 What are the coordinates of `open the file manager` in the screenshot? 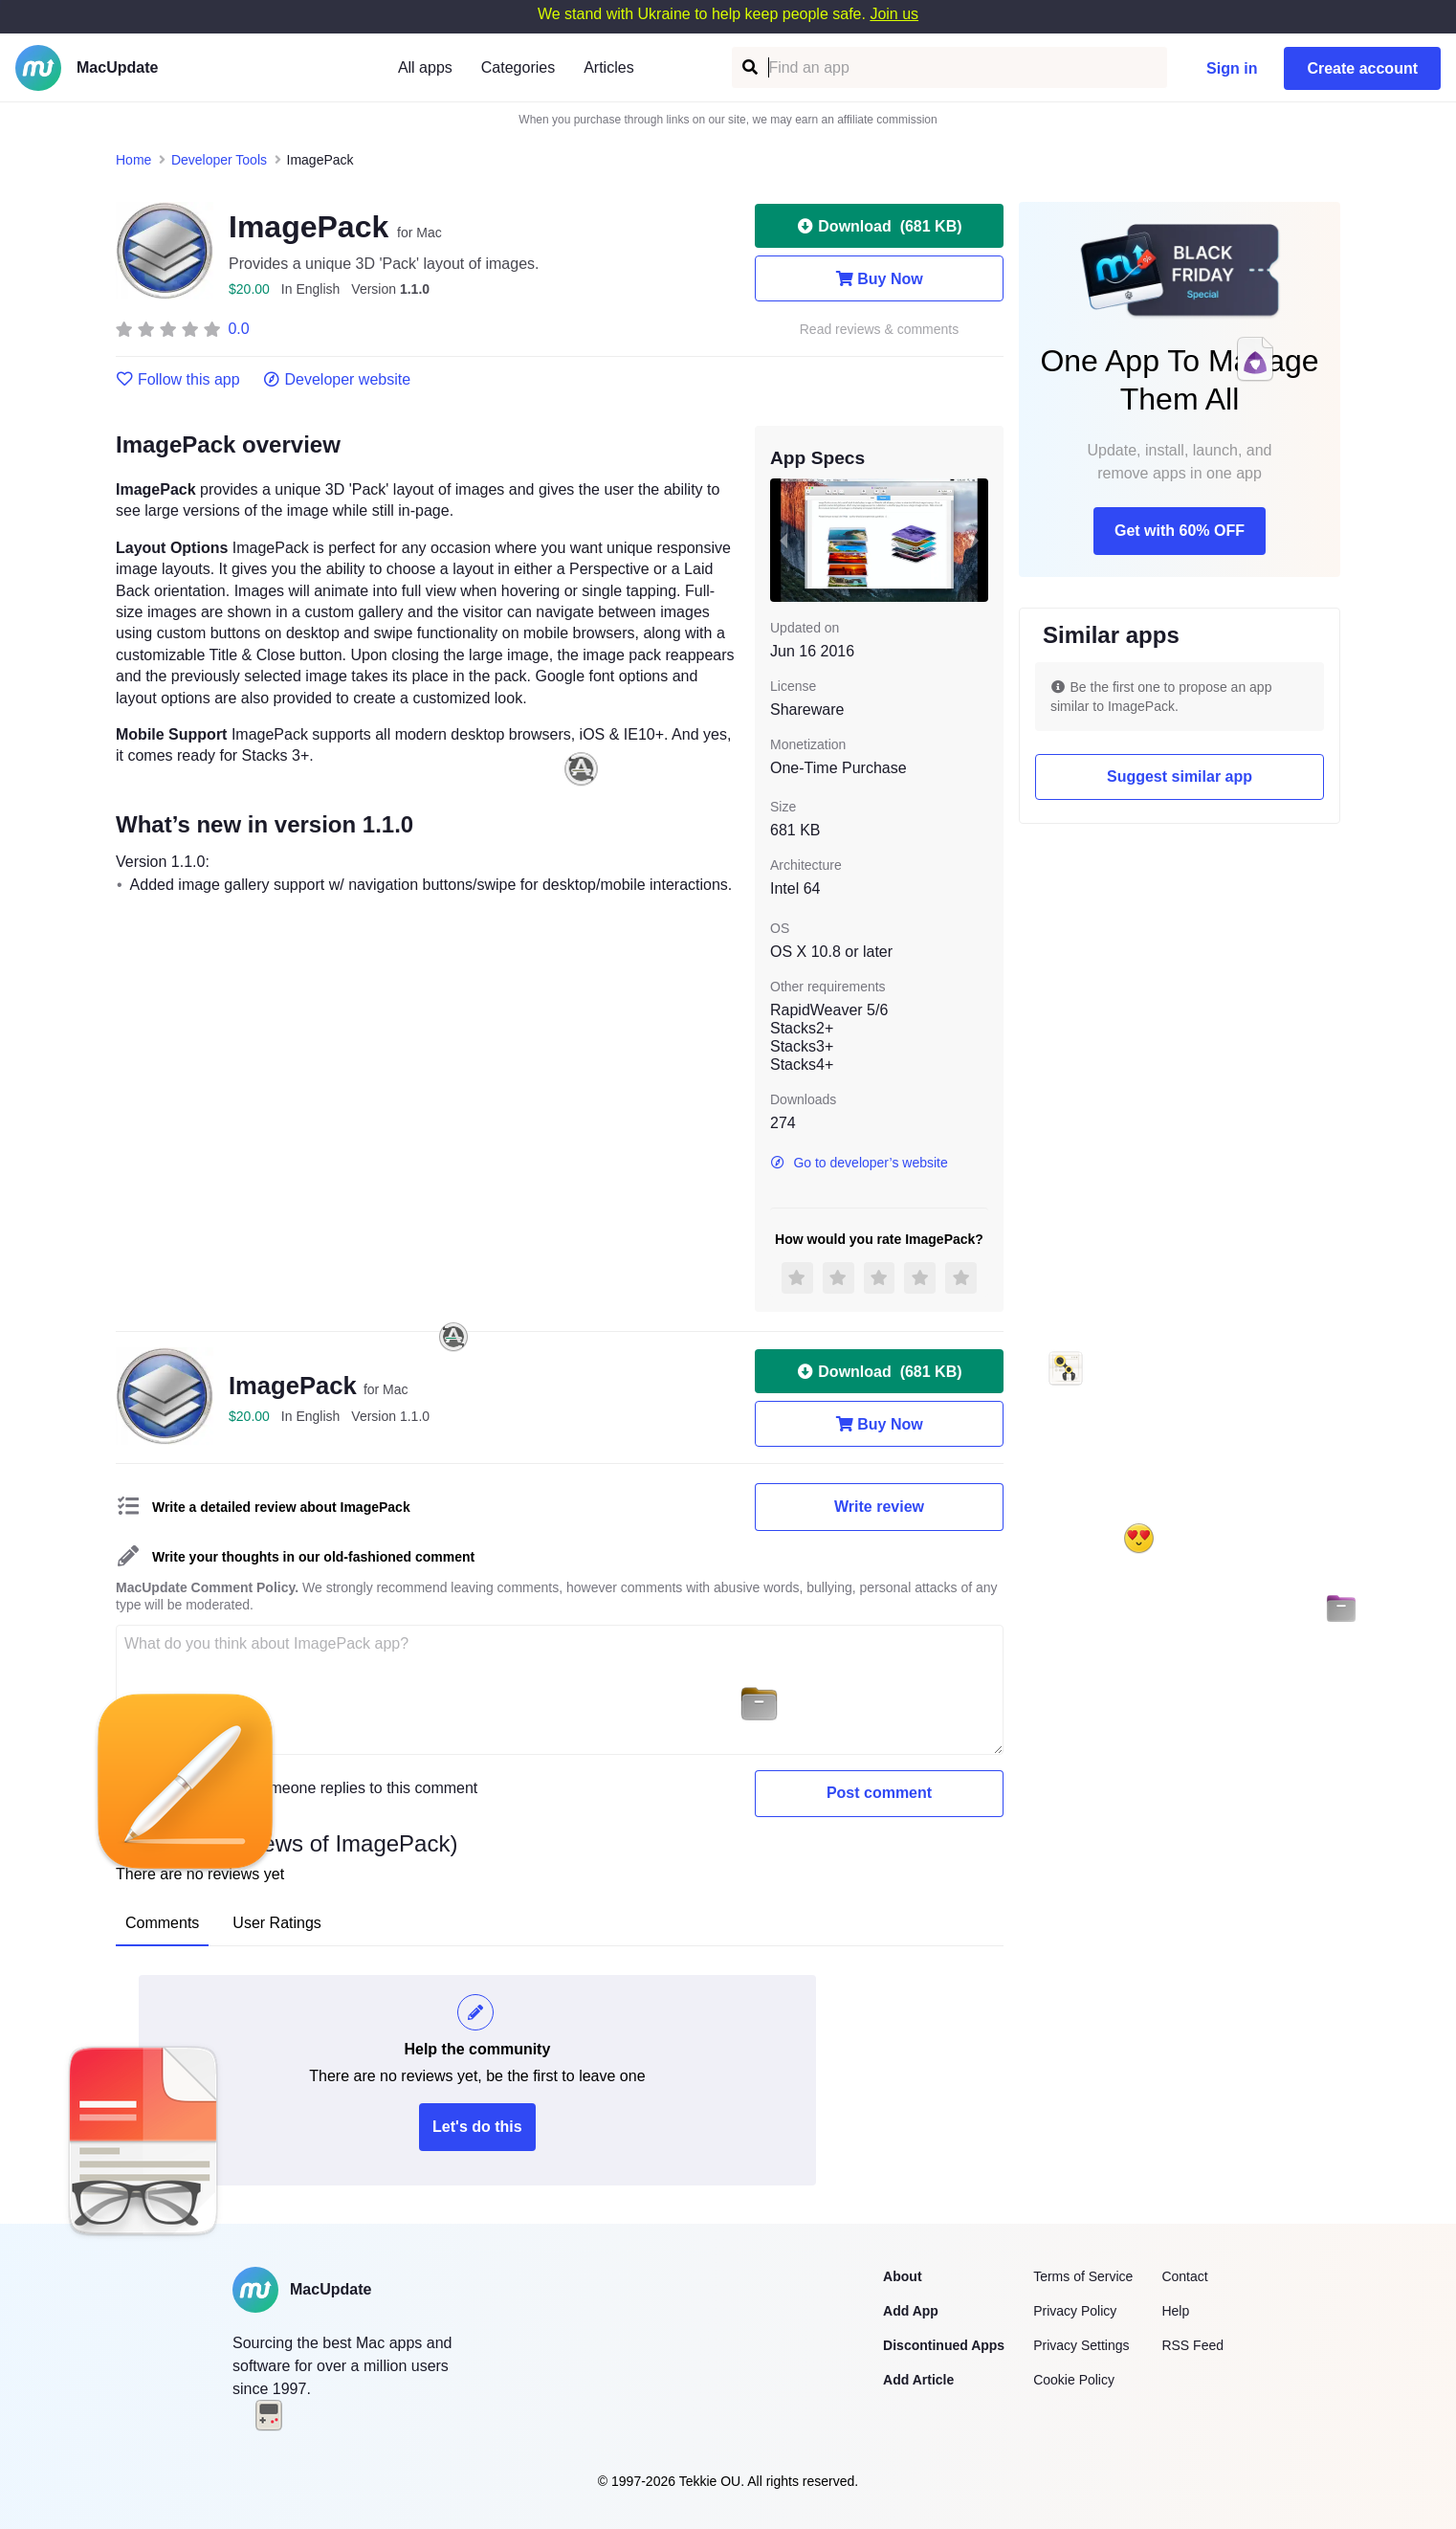 It's located at (1341, 1608).